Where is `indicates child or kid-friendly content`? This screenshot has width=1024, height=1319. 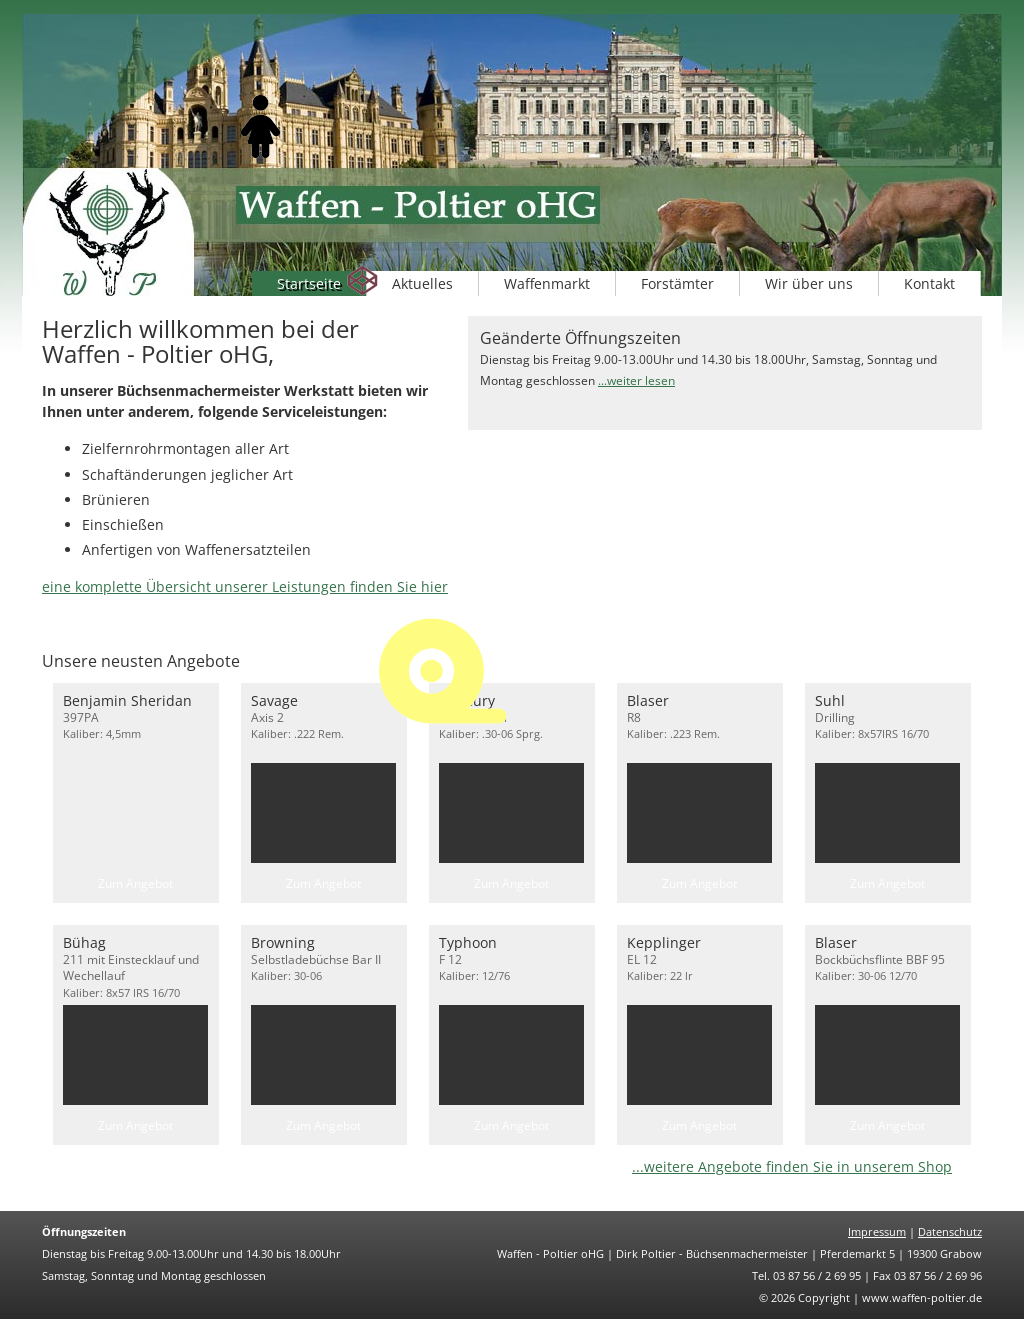
indicates child or kid-friendly content is located at coordinates (260, 126).